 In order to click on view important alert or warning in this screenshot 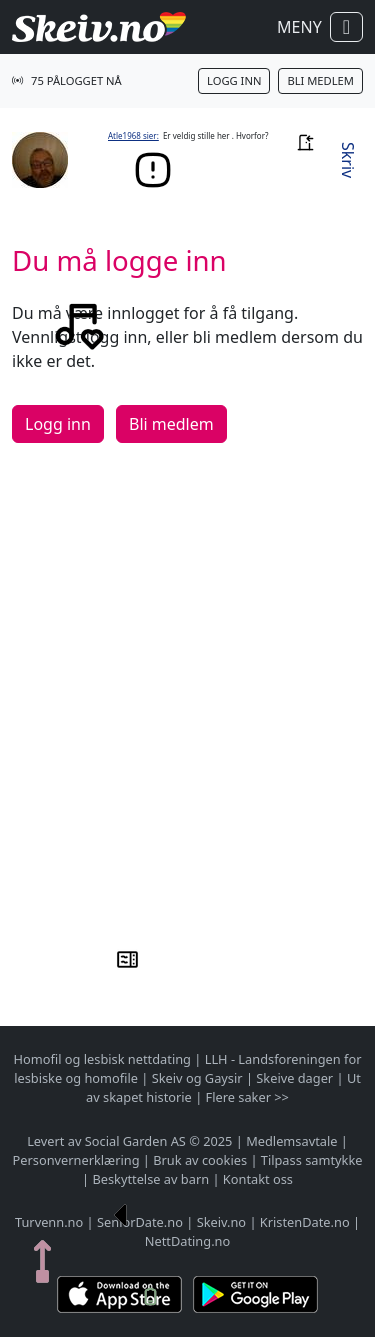, I will do `click(153, 170)`.